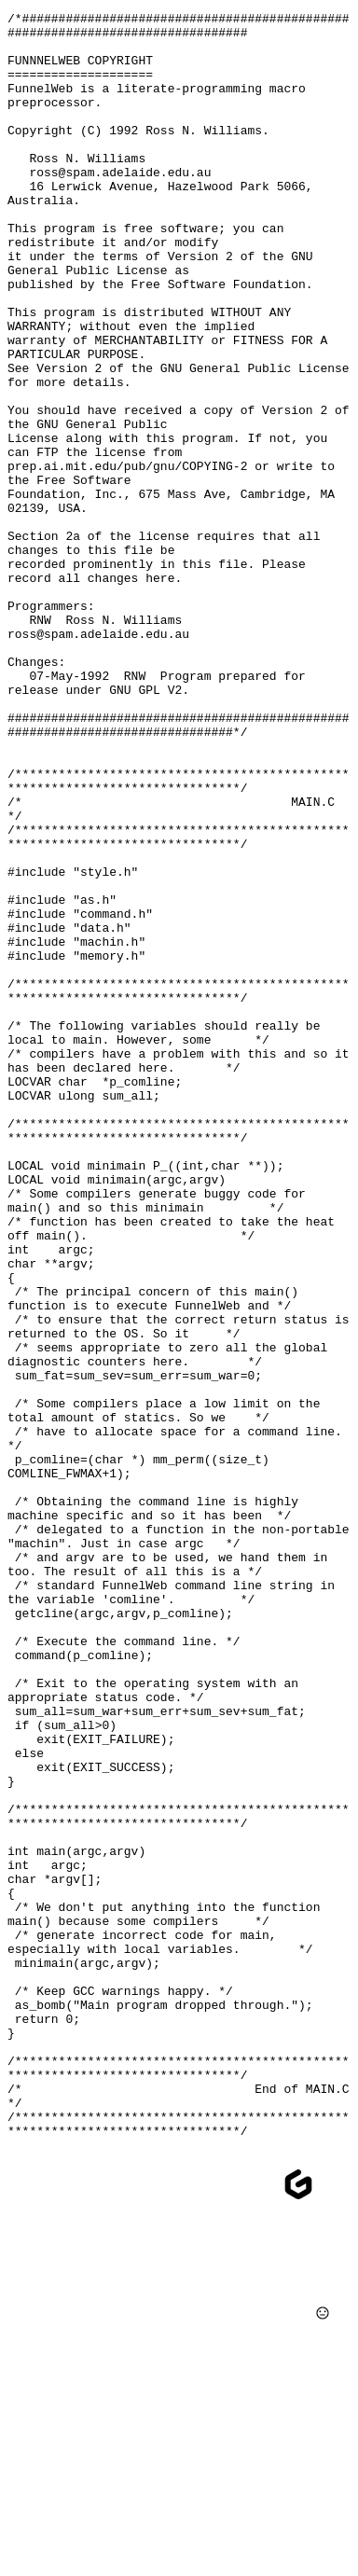 Image resolution: width=358 pixels, height=2576 pixels. I want to click on rate your experience as neutral, so click(323, 2313).